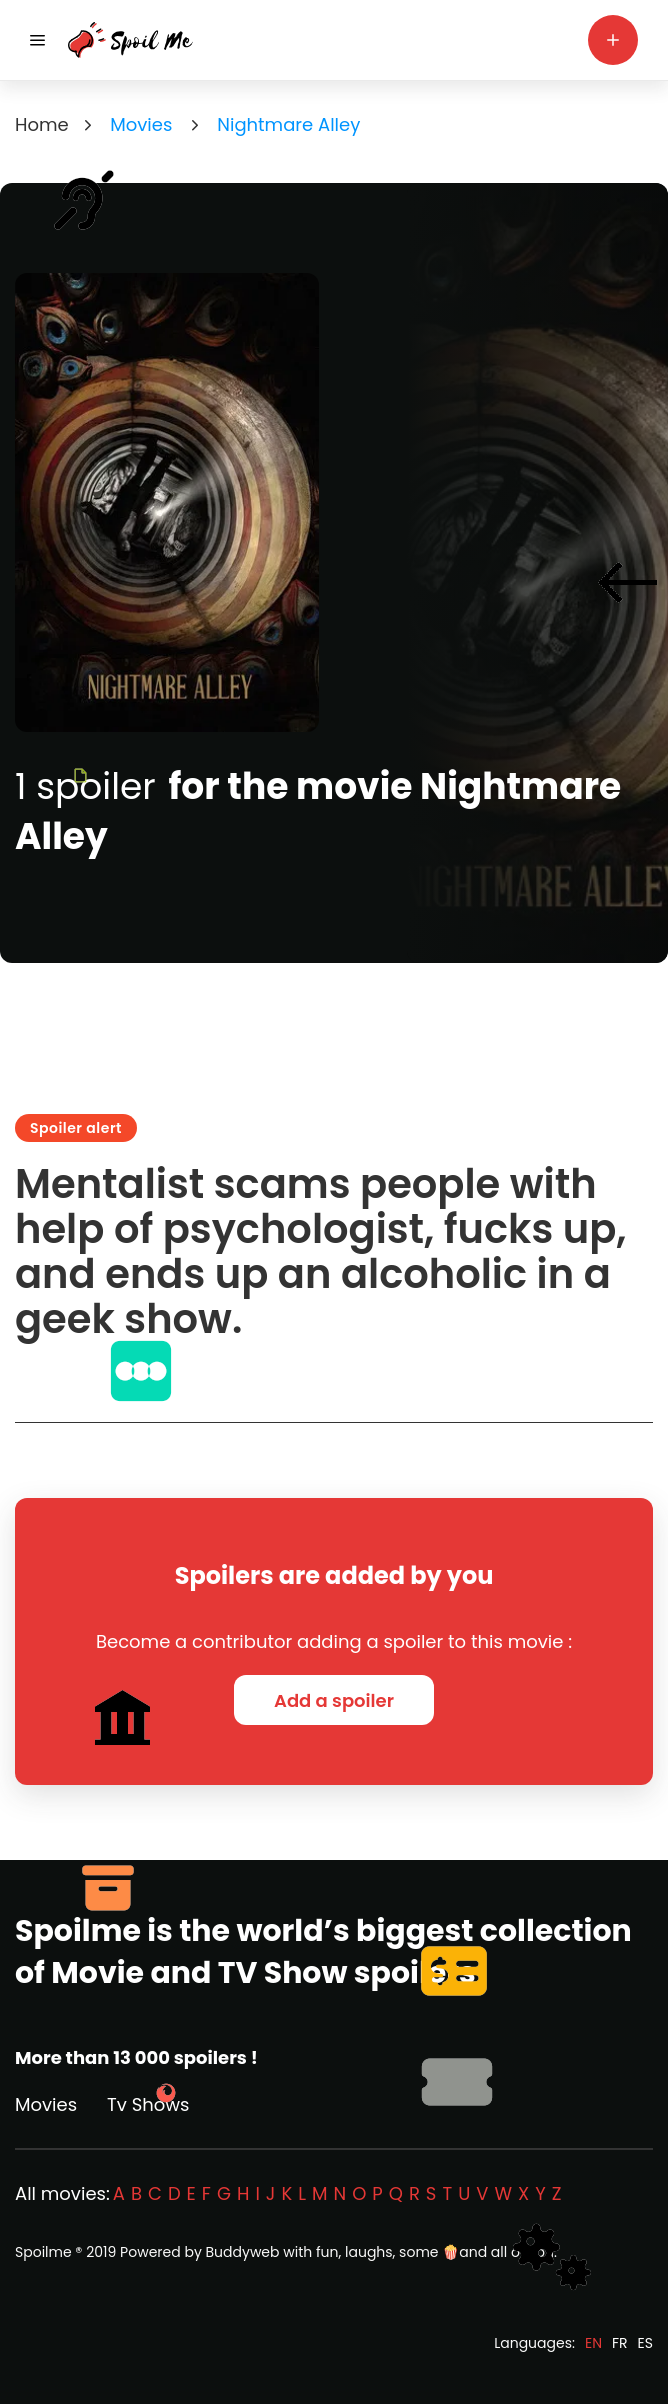 The height and width of the screenshot is (2404, 668). I want to click on access your saved content library, so click(122, 1717).